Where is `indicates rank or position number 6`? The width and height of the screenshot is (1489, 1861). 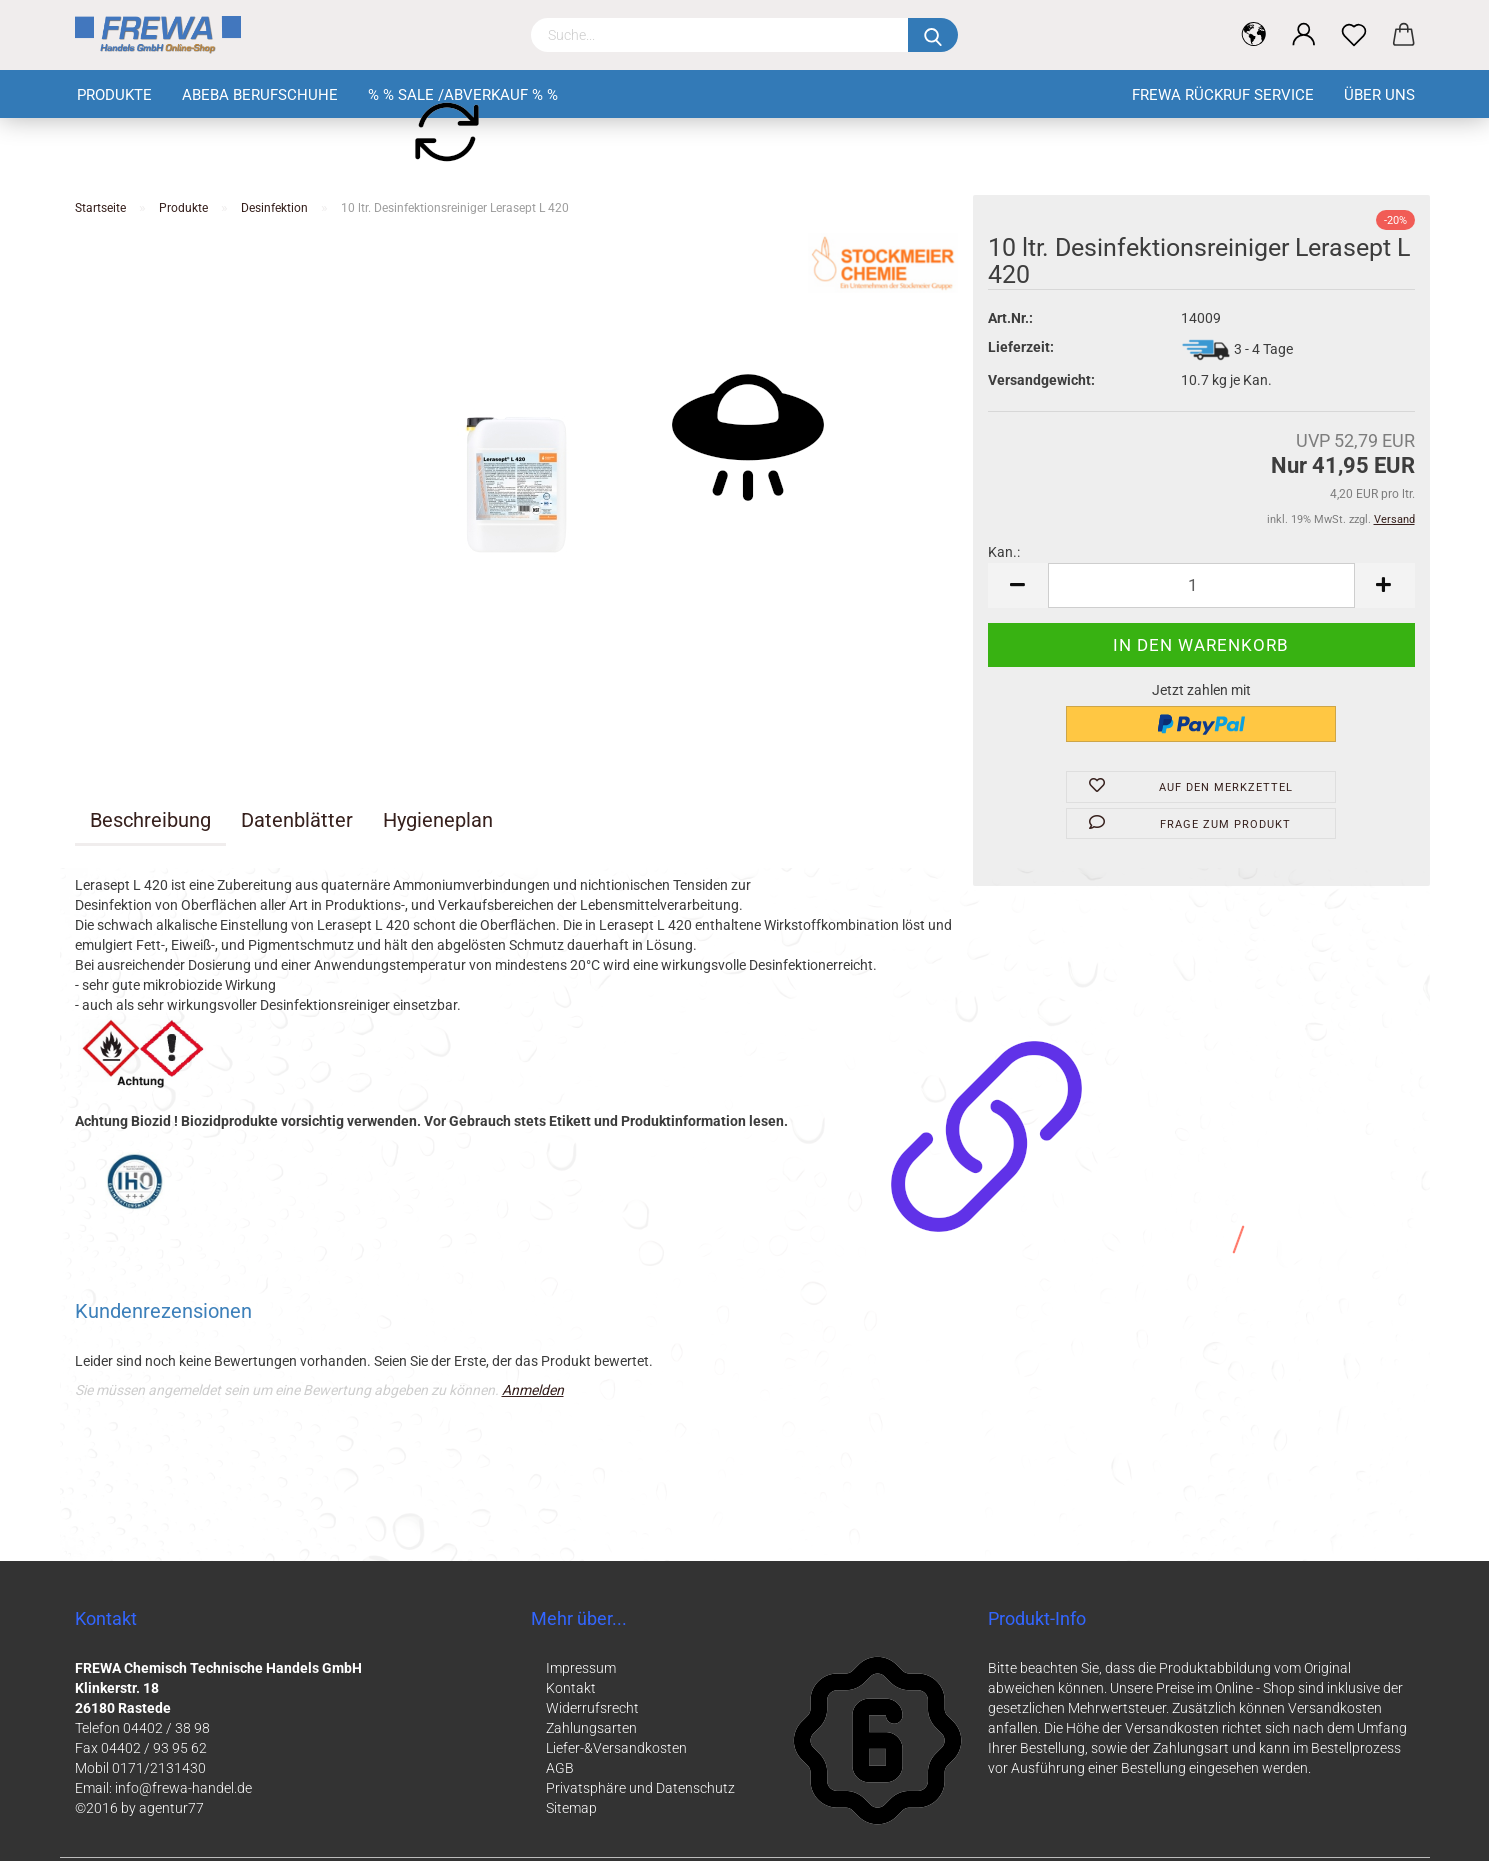
indicates rank or position number 6 is located at coordinates (877, 1740).